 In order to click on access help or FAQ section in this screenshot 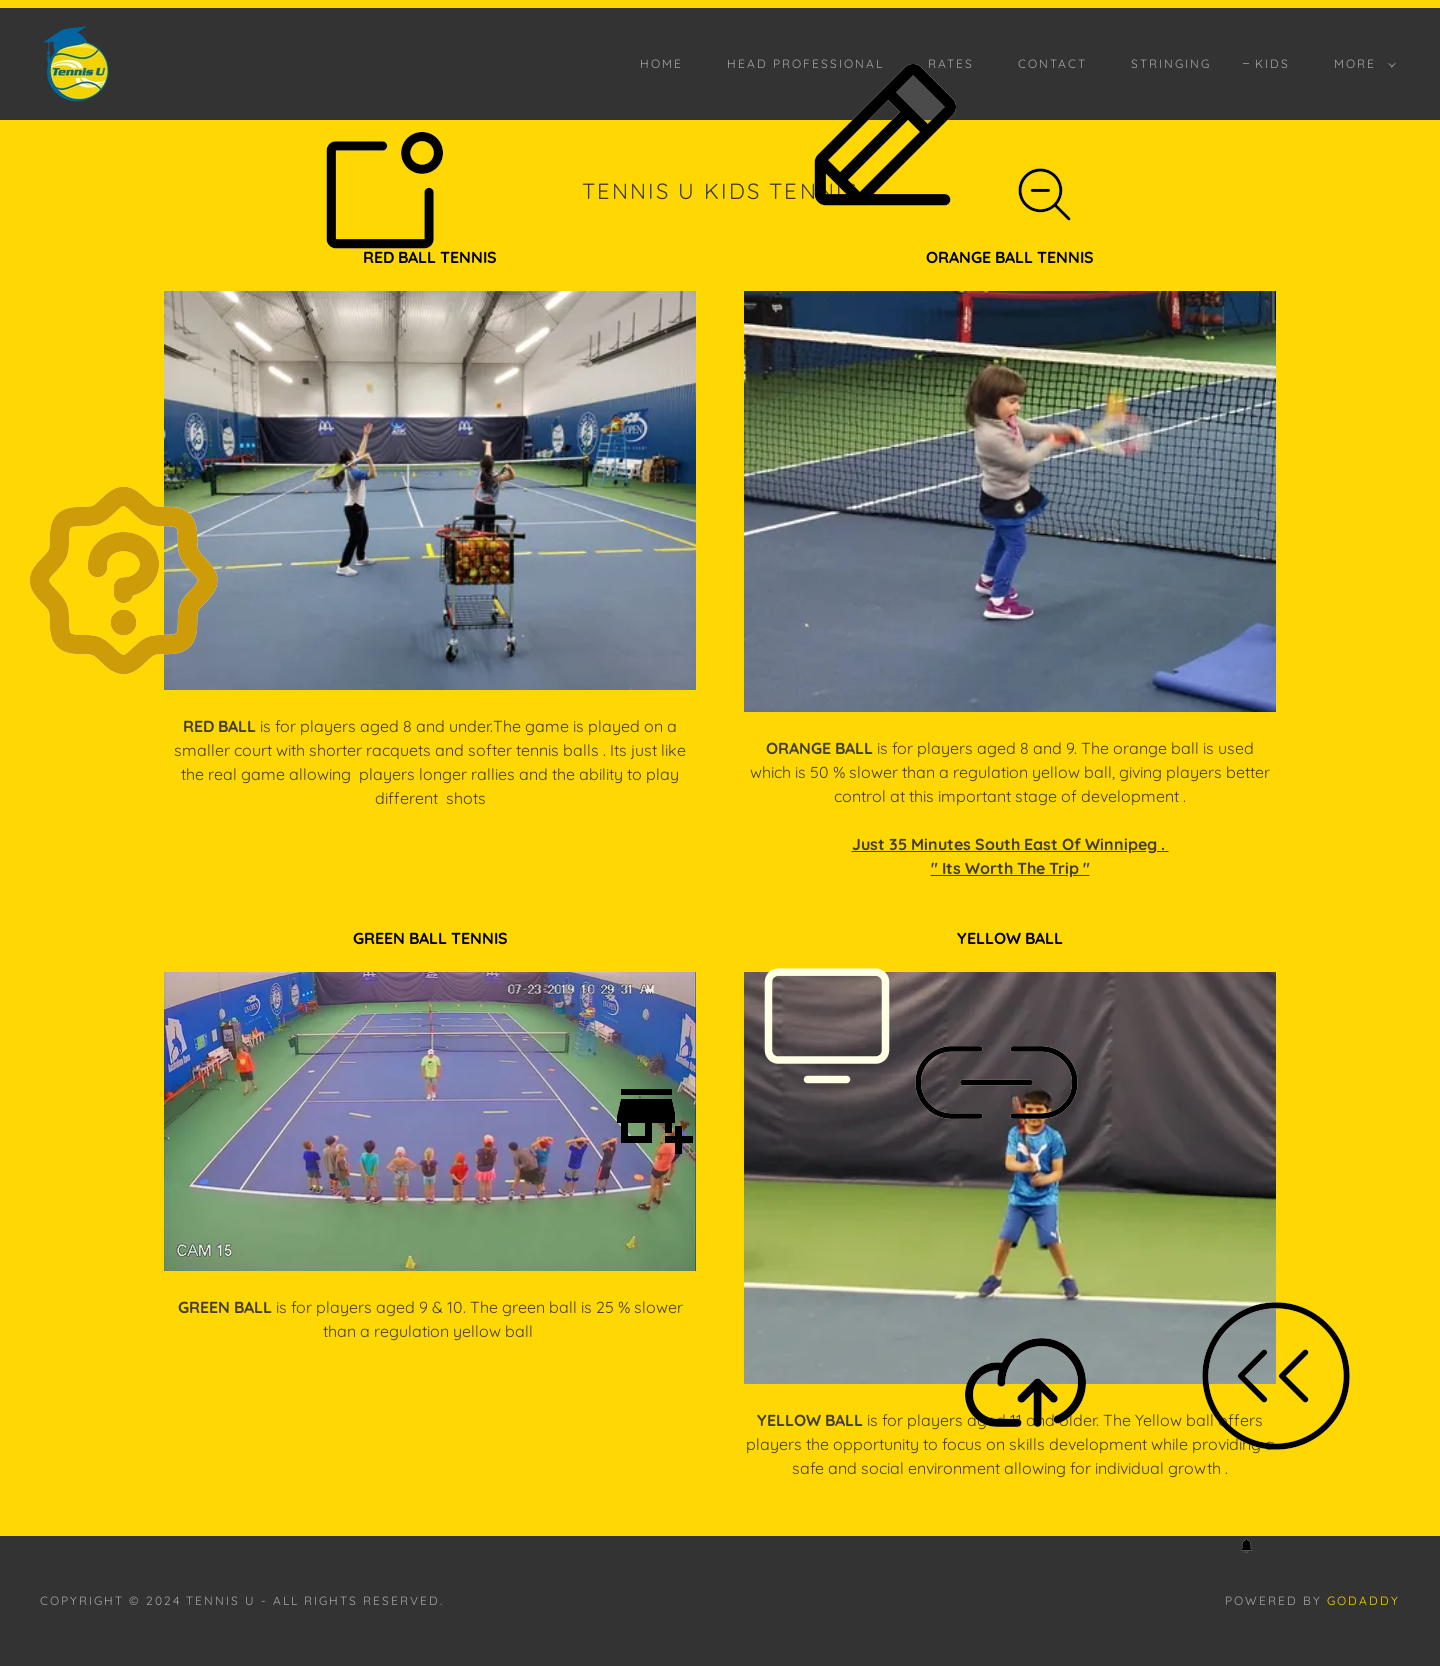, I will do `click(123, 580)`.